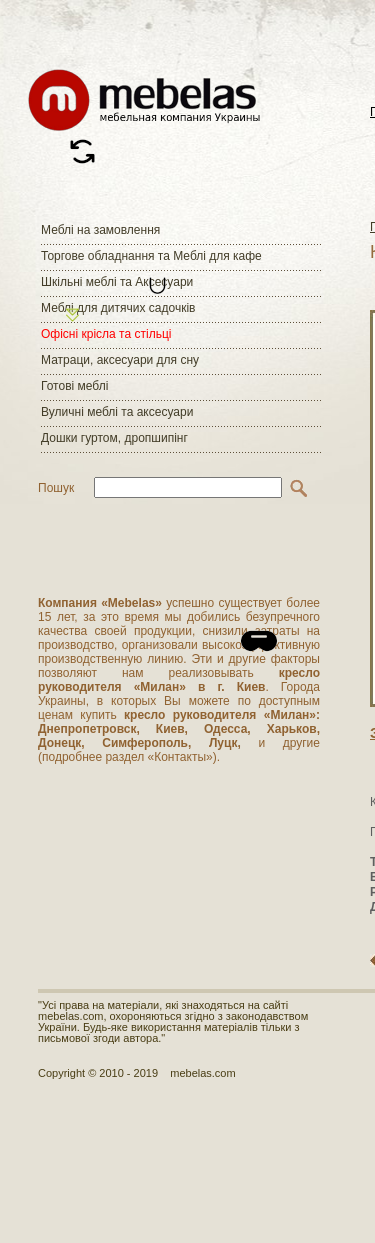 The image size is (375, 1243). I want to click on expand content or show more items below, so click(72, 314).